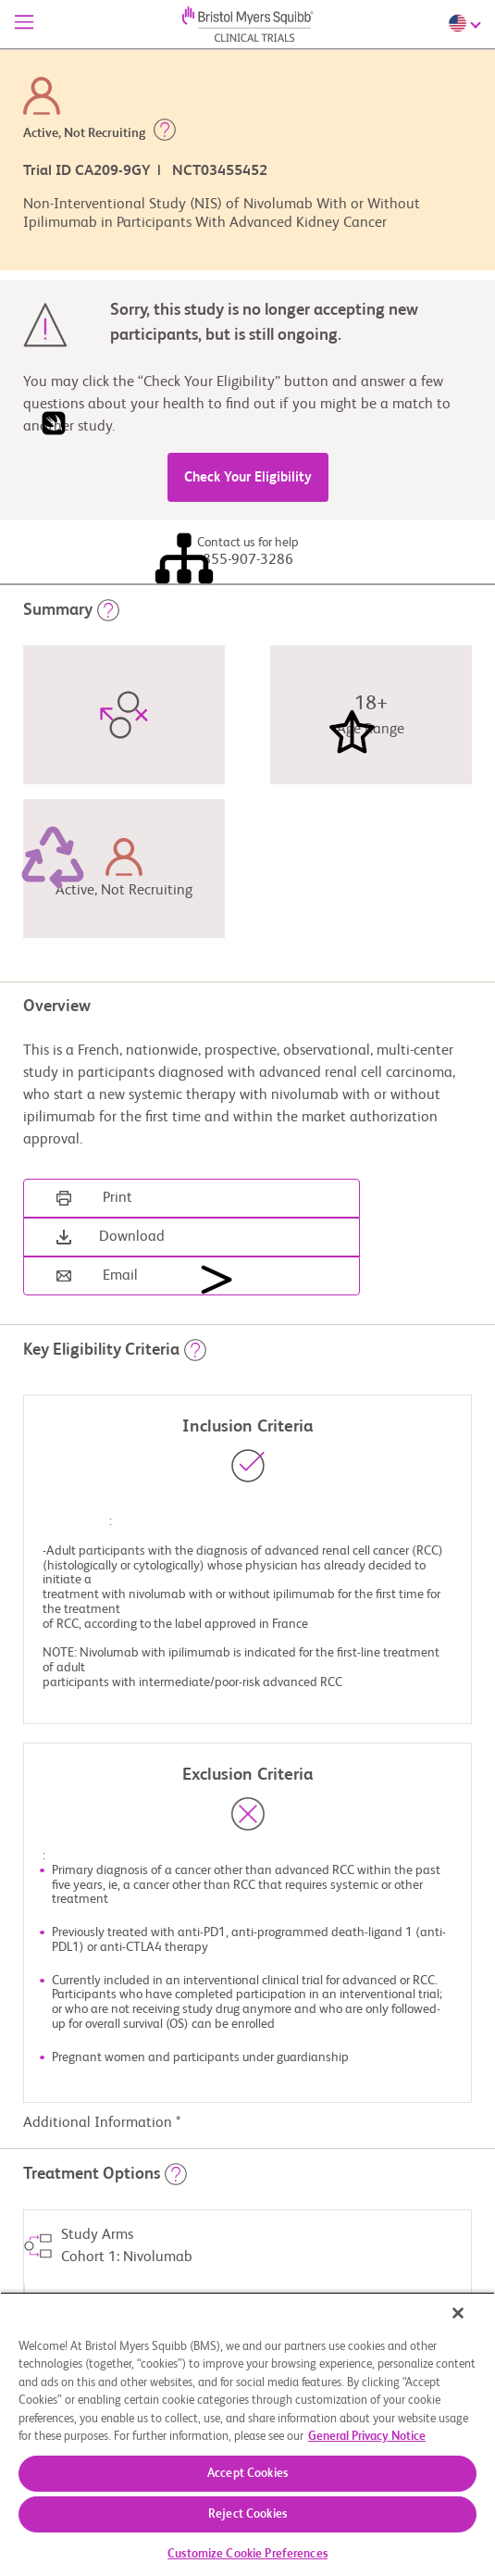  Describe the element at coordinates (53, 857) in the screenshot. I see `recycle or move item to trash` at that location.